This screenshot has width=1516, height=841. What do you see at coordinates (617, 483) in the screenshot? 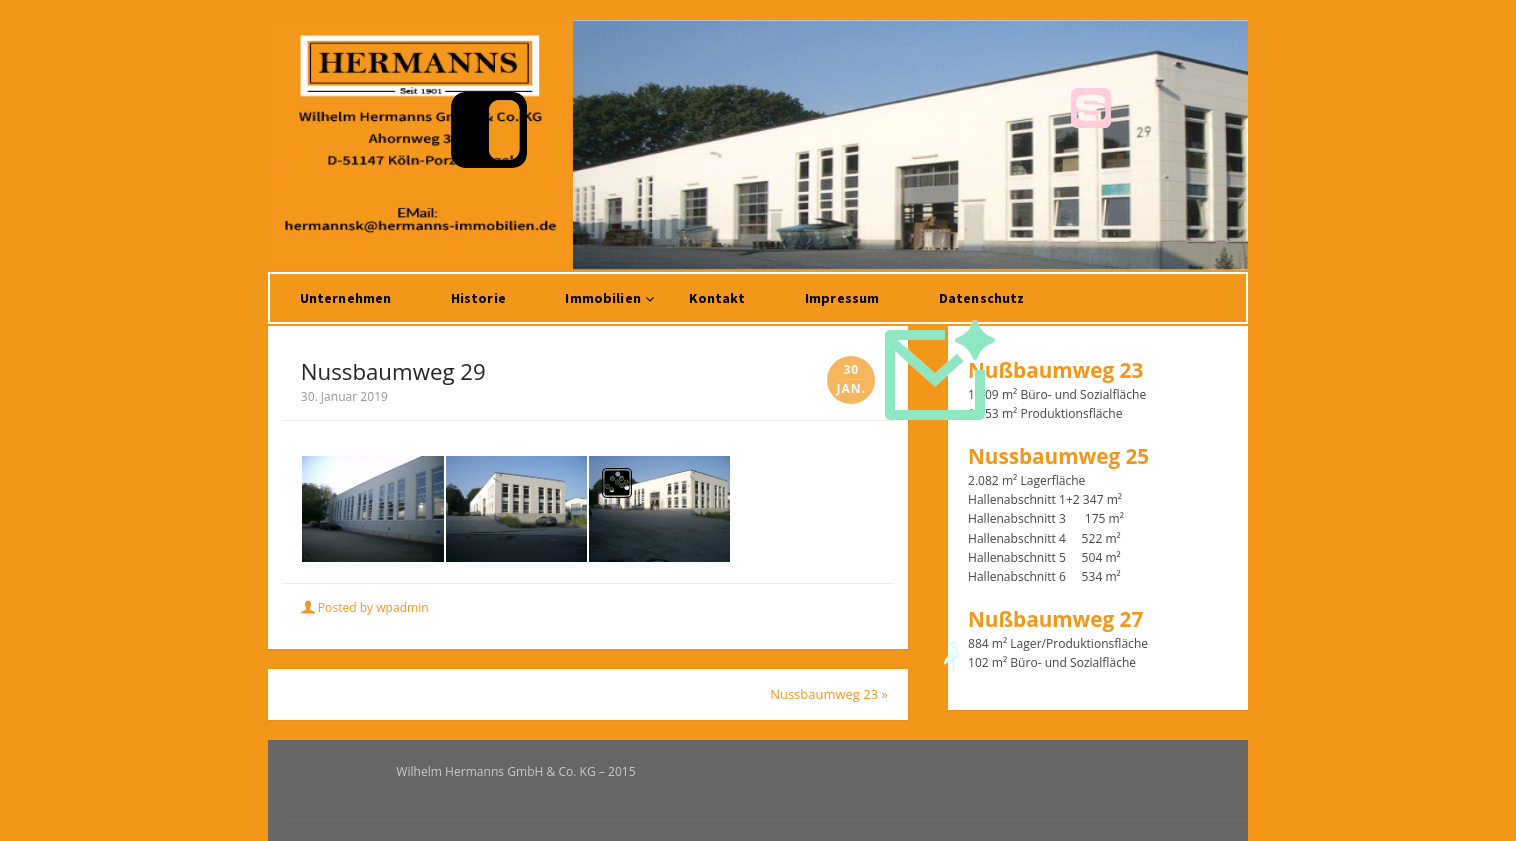
I see `open scilab application` at bounding box center [617, 483].